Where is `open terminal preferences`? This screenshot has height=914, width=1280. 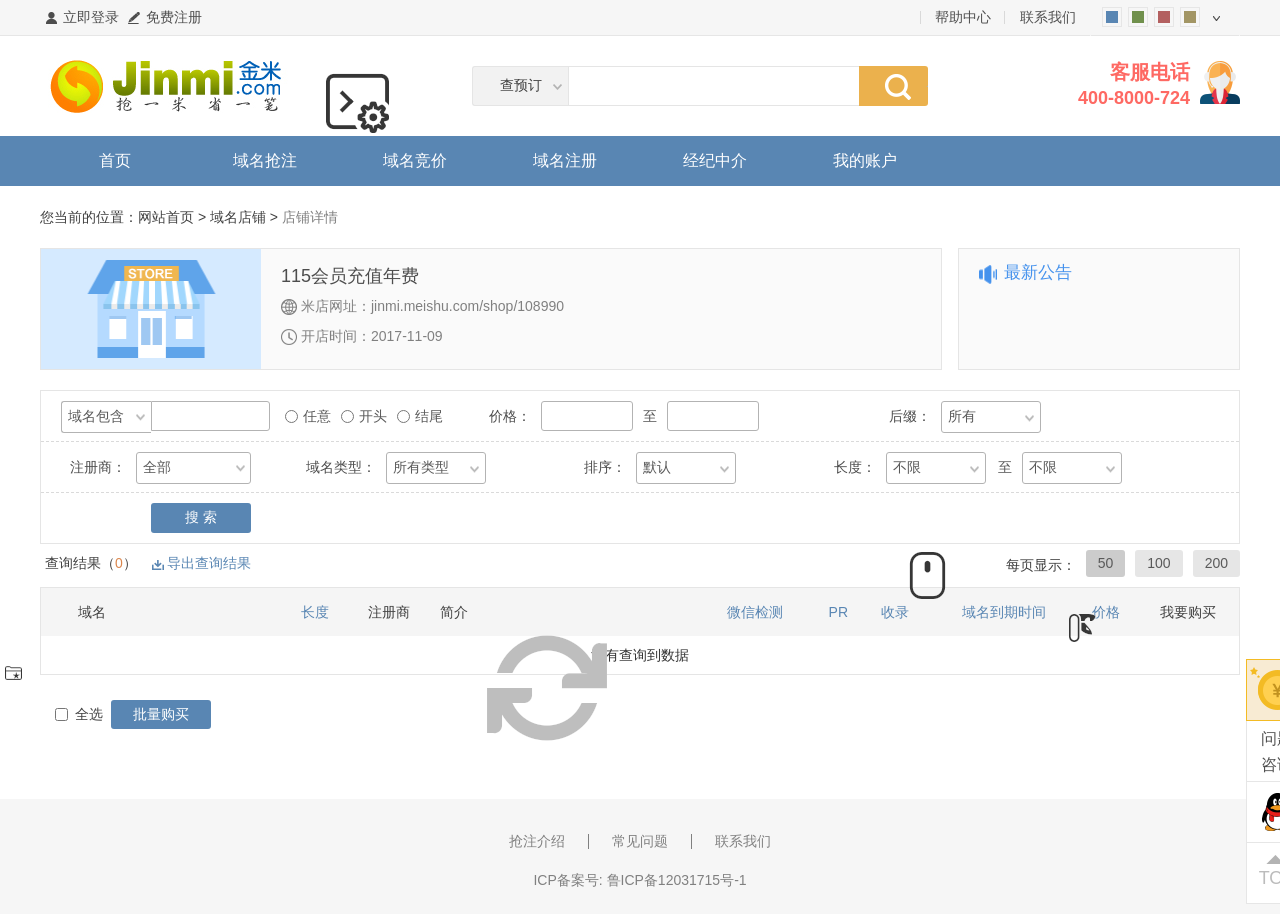 open terminal preferences is located at coordinates (357, 101).